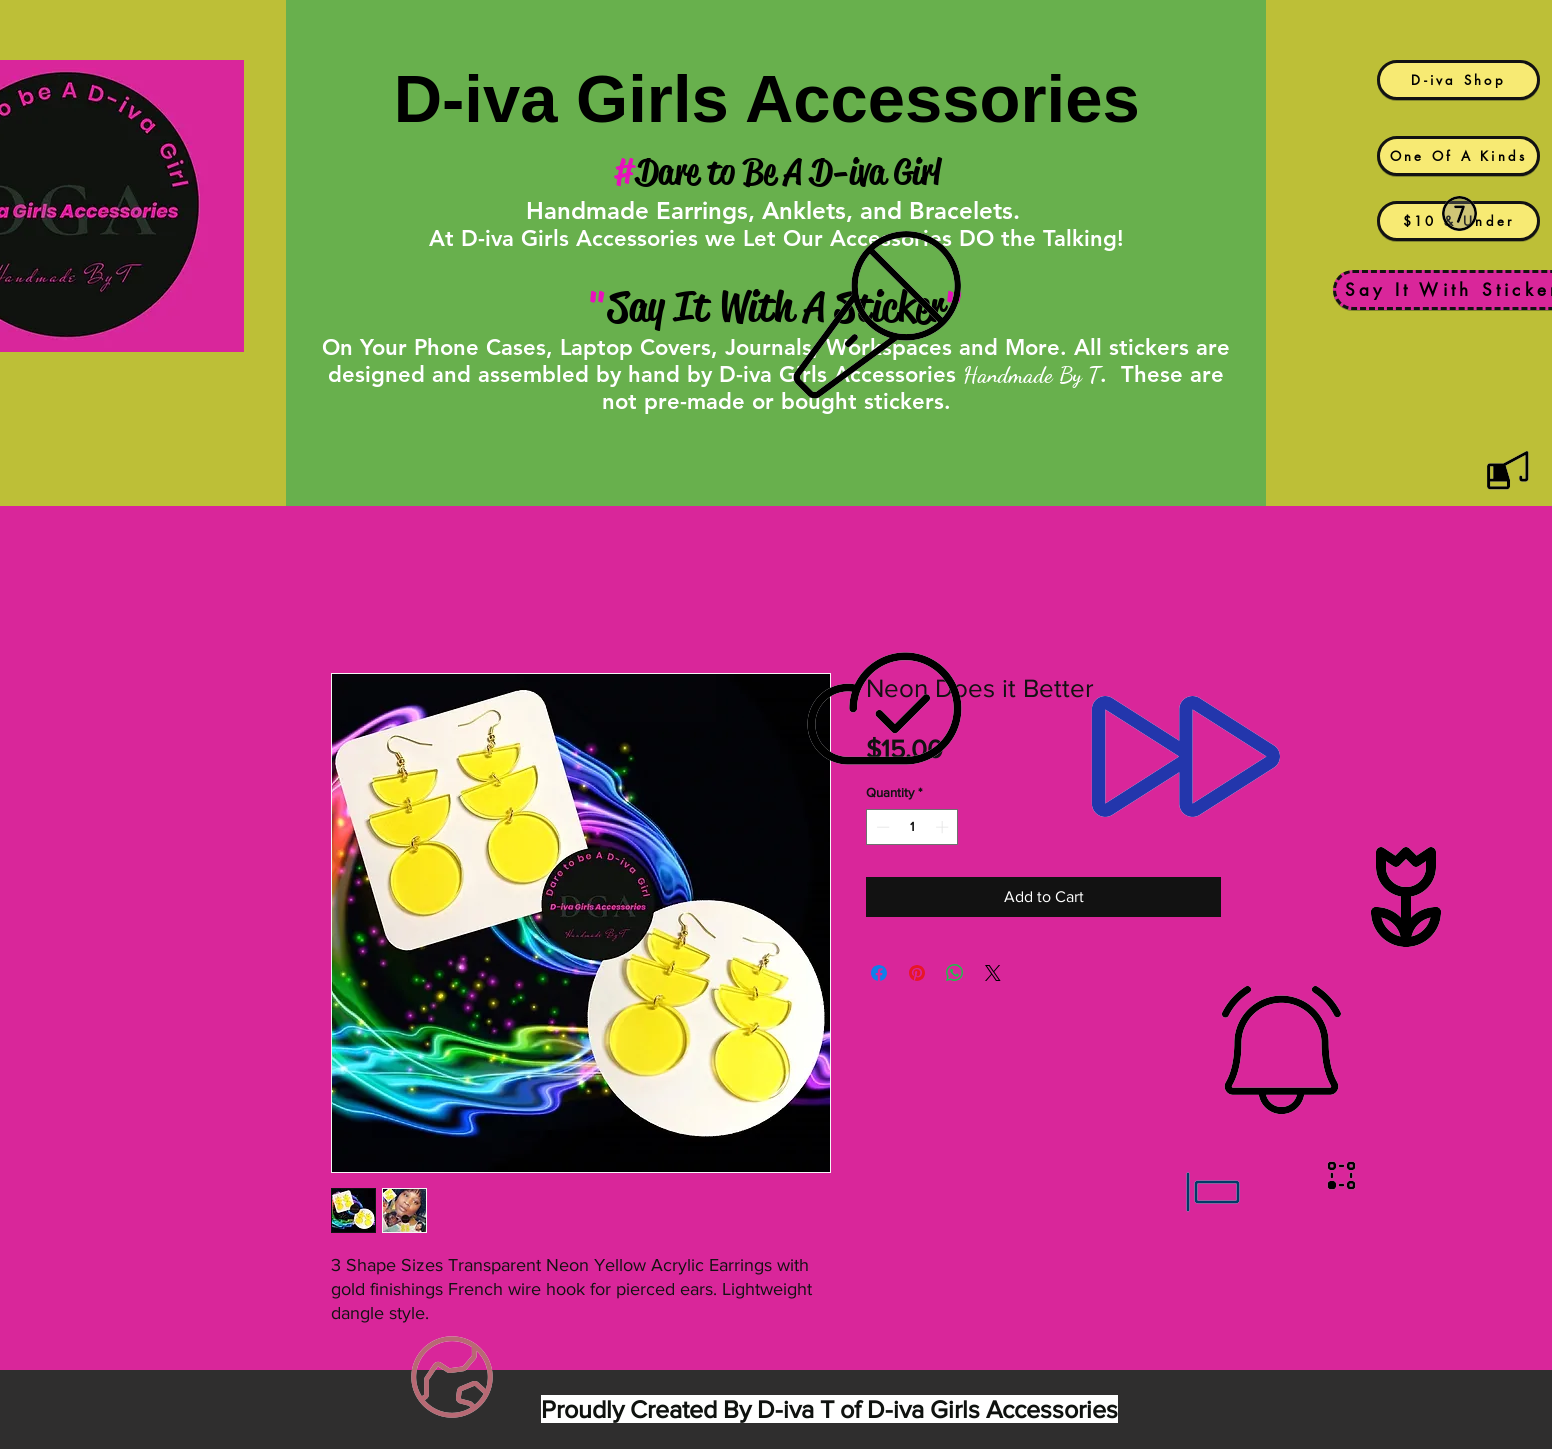  I want to click on indicates new notifications or alerts, so click(1281, 1052).